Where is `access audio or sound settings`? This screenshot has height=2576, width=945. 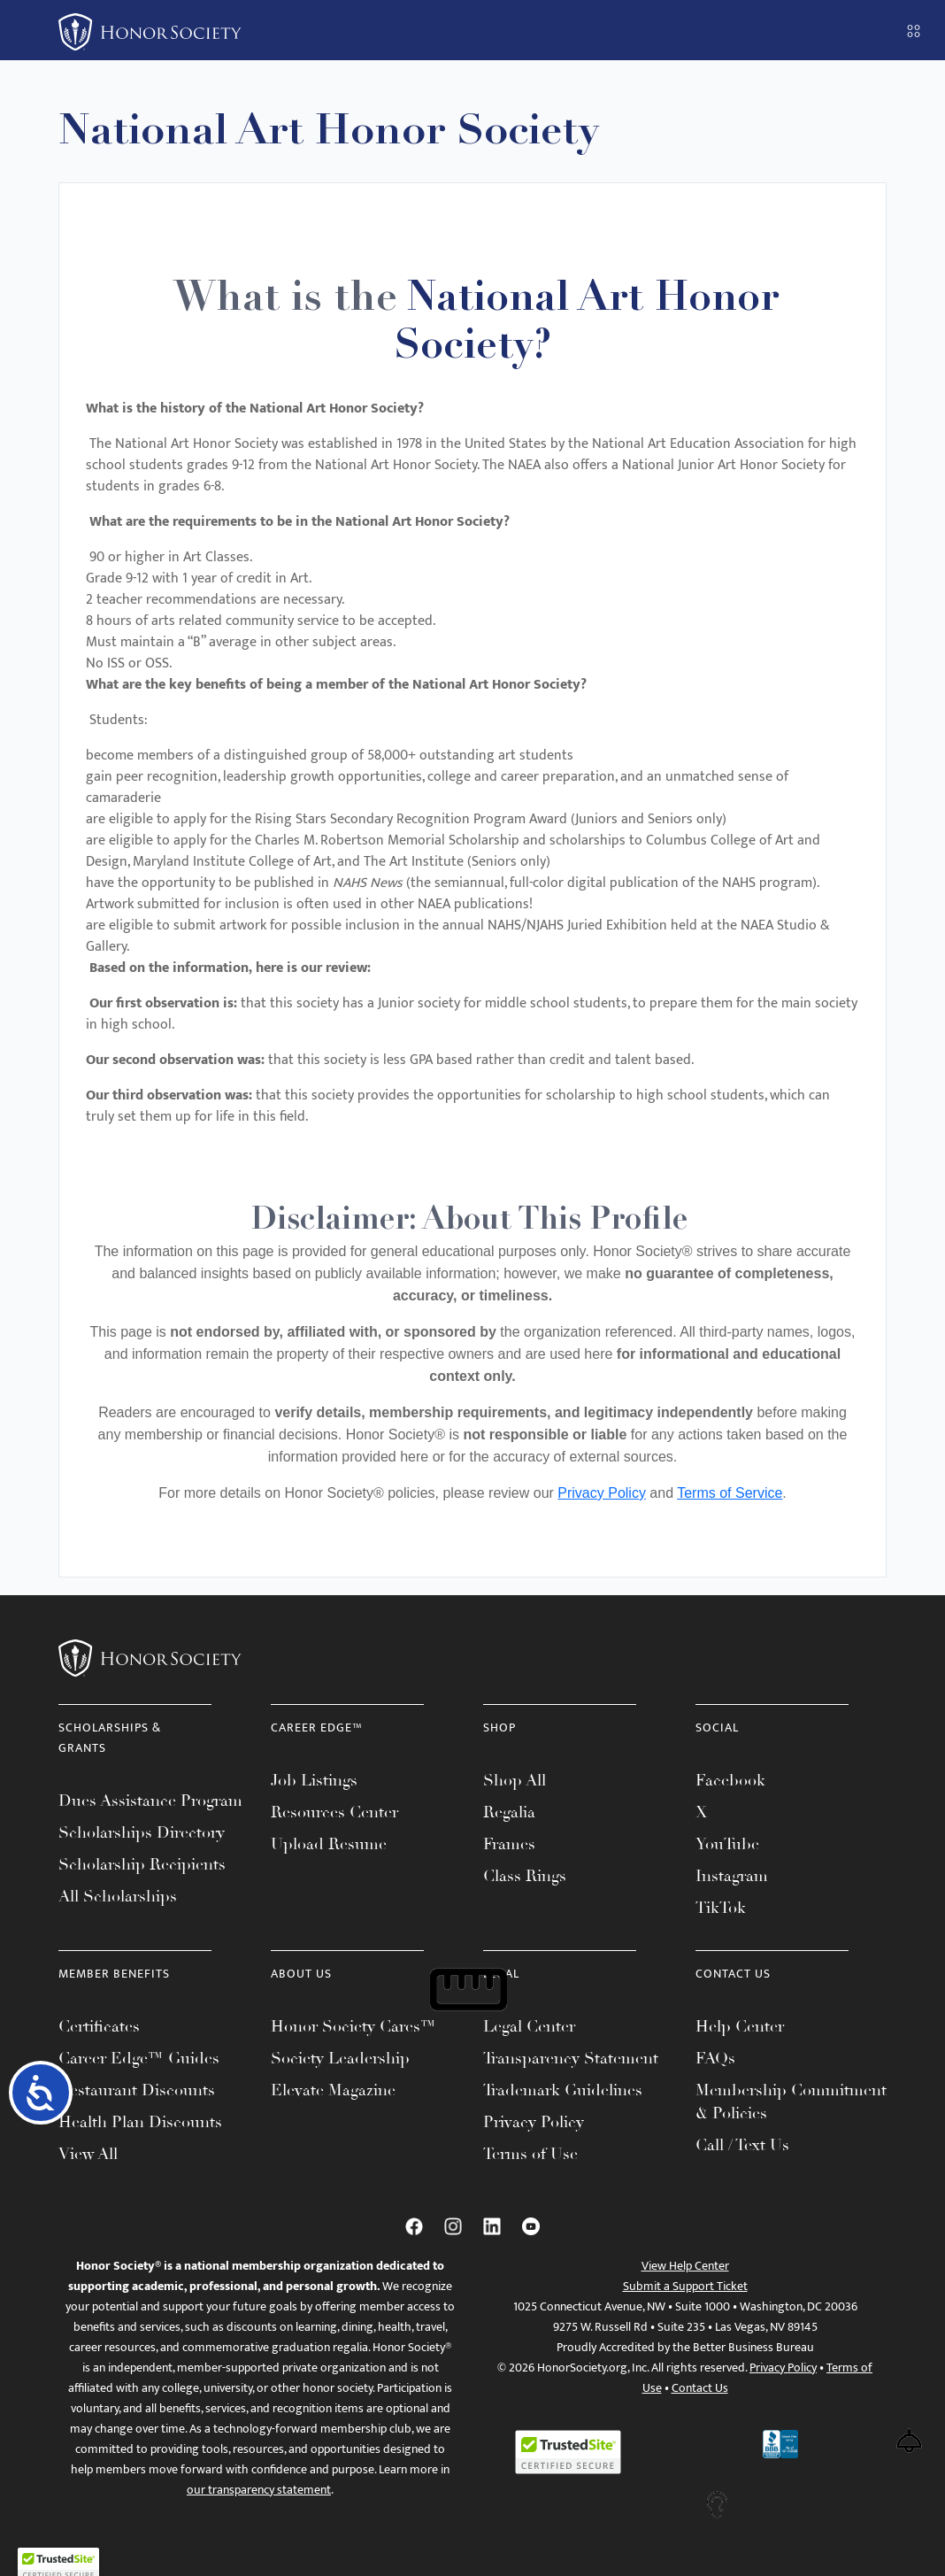 access audio or sound settings is located at coordinates (717, 2504).